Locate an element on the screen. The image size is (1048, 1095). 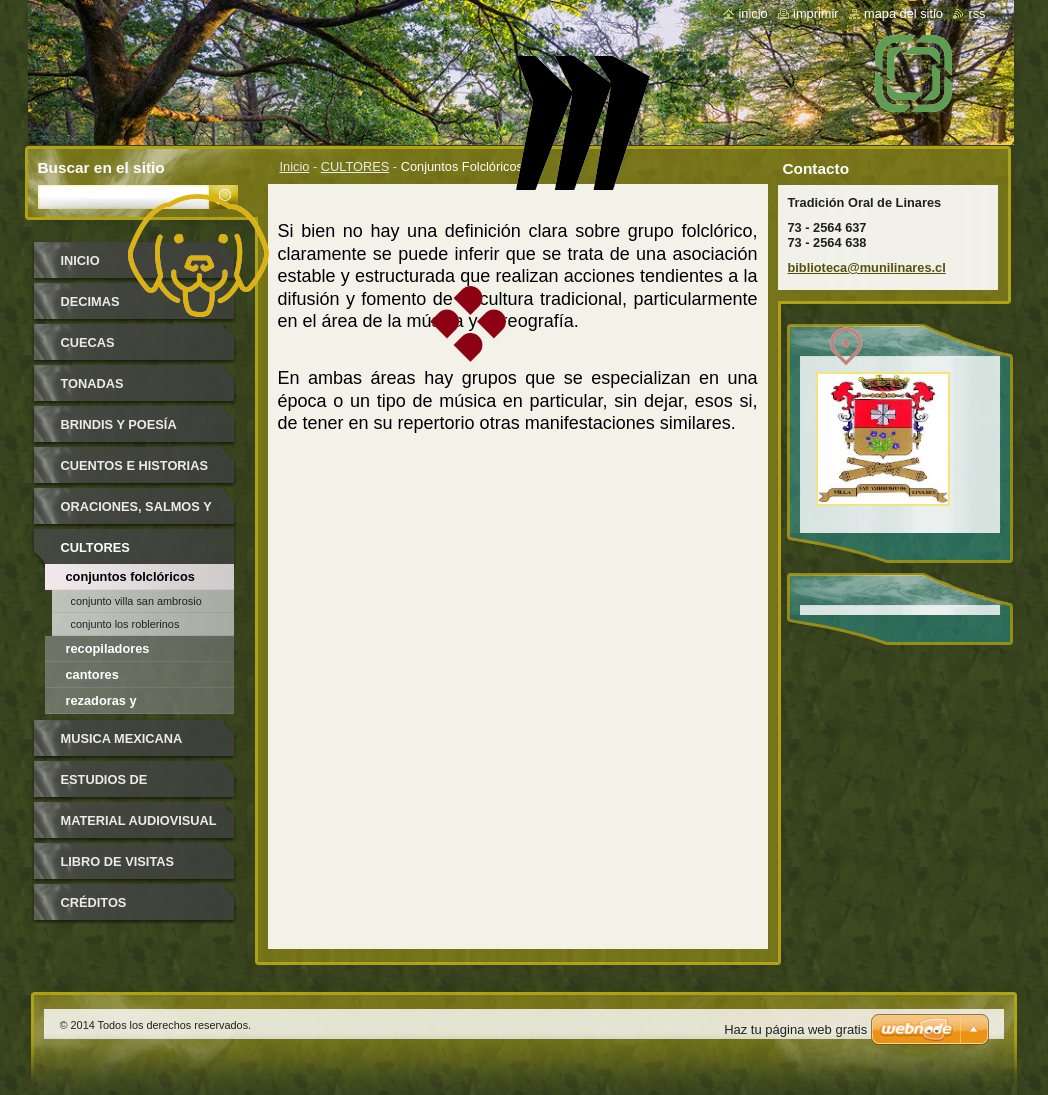
open bruno API client is located at coordinates (198, 255).